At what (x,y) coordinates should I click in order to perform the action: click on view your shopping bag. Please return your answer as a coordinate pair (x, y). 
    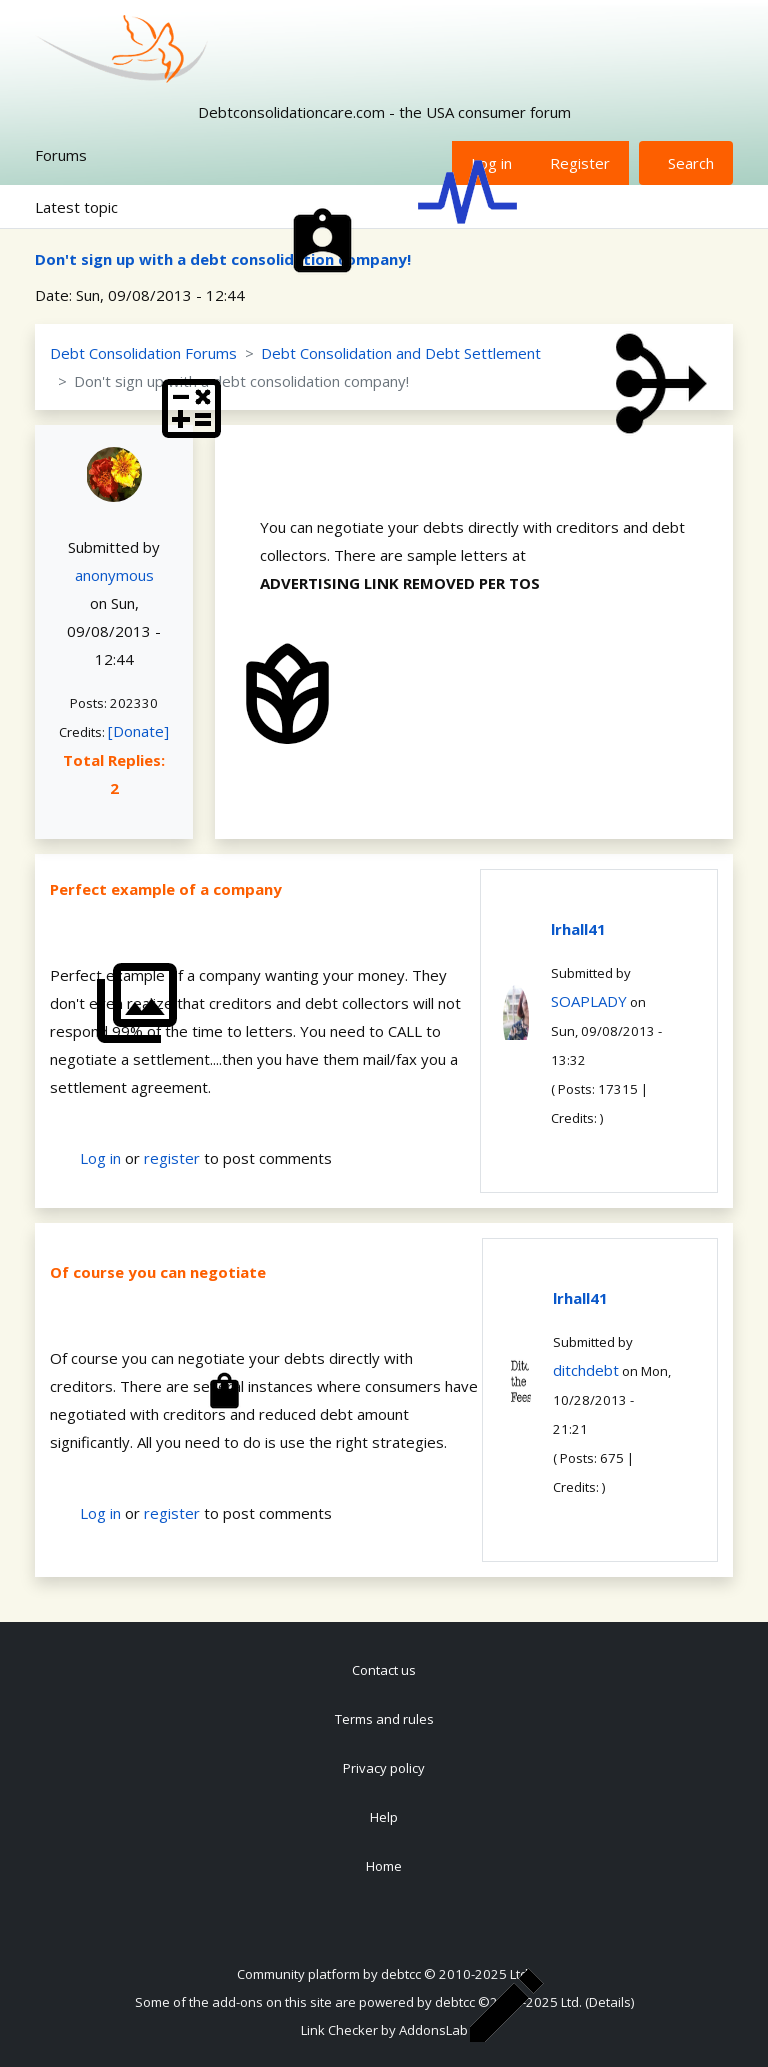
    Looking at the image, I should click on (224, 1390).